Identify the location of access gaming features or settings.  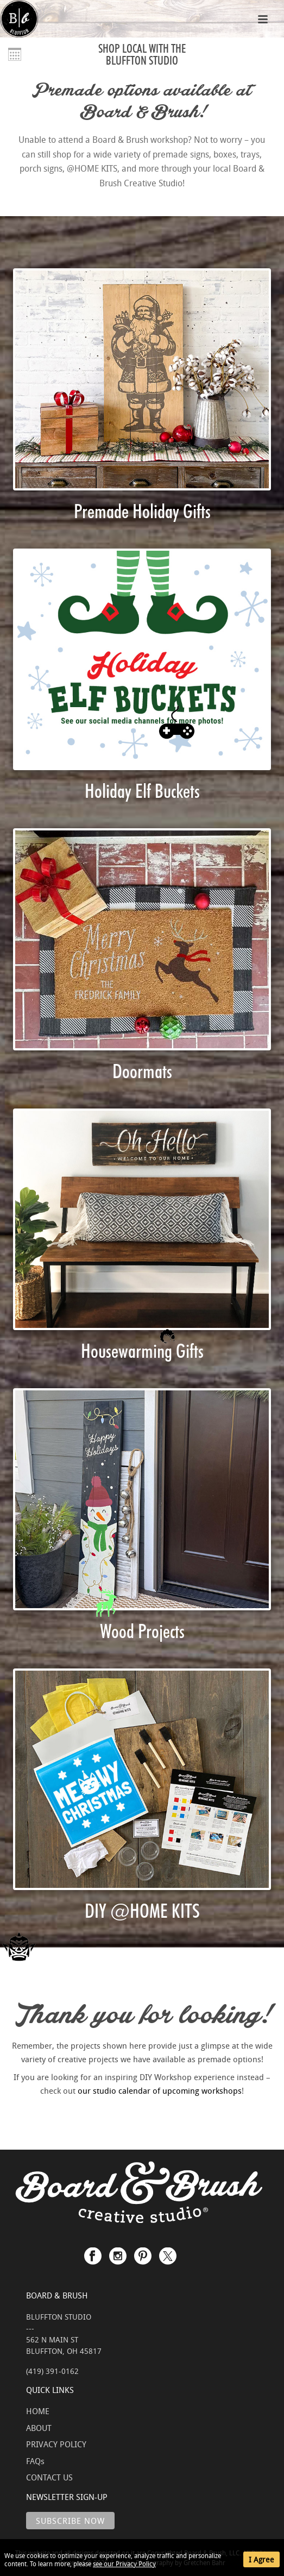
(176, 723).